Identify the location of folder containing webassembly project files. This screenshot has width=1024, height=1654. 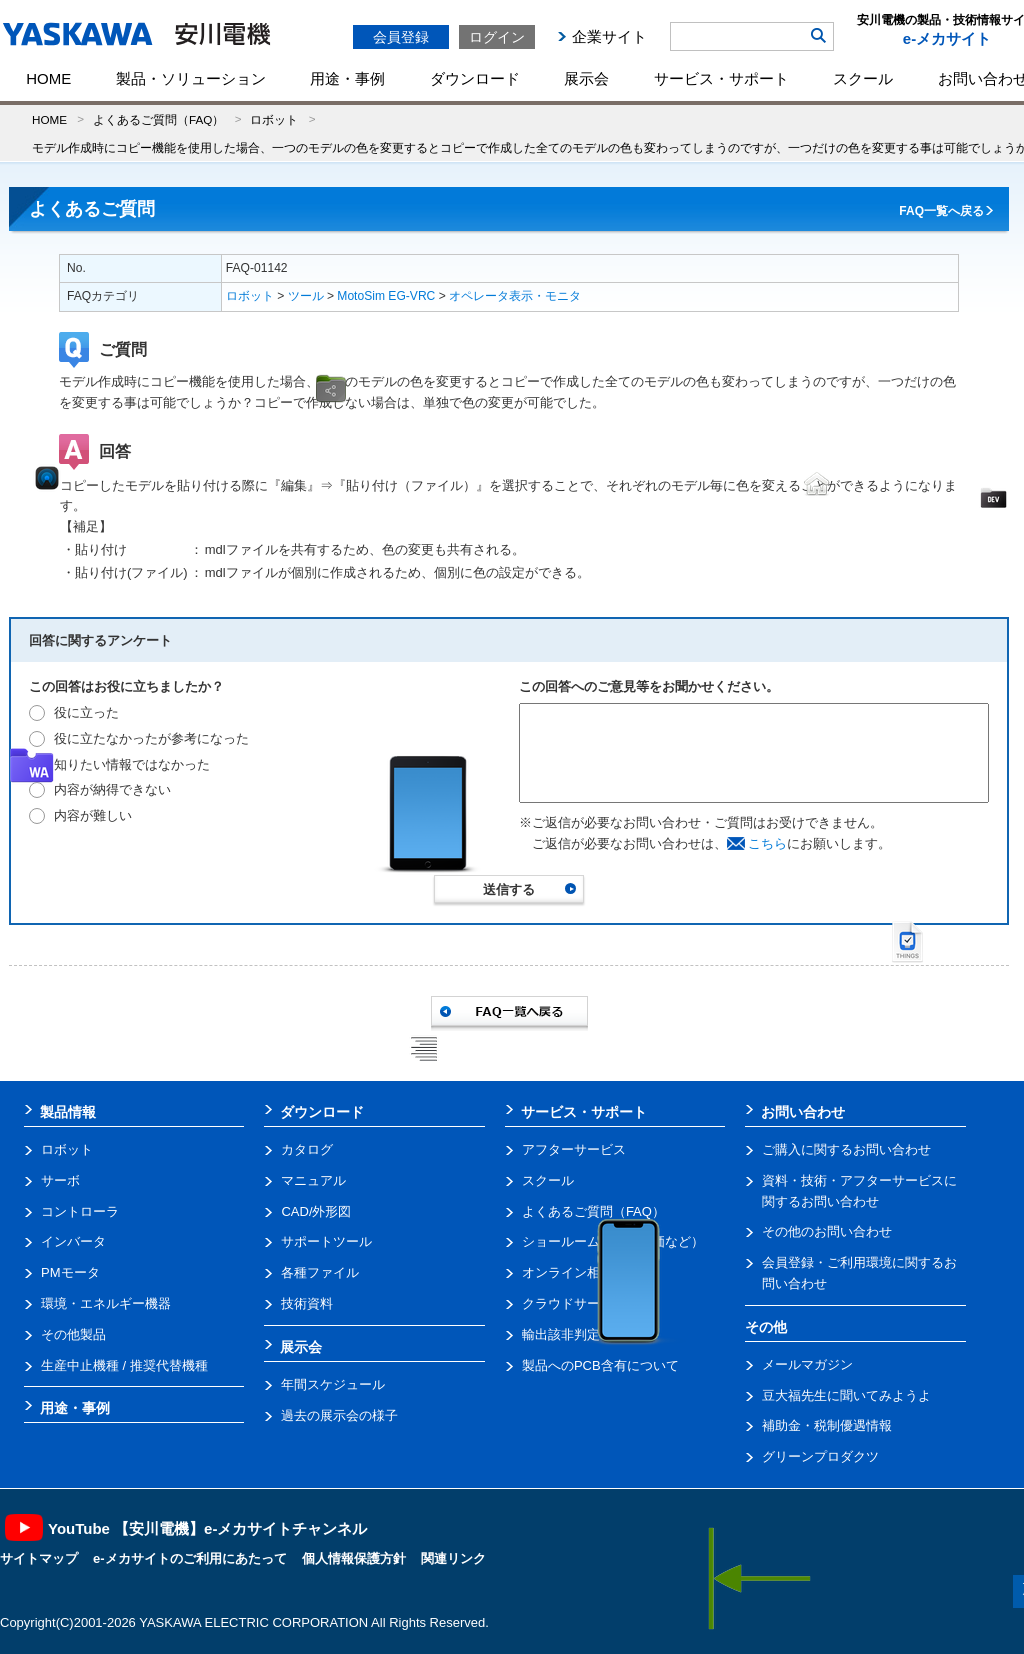
(31, 766).